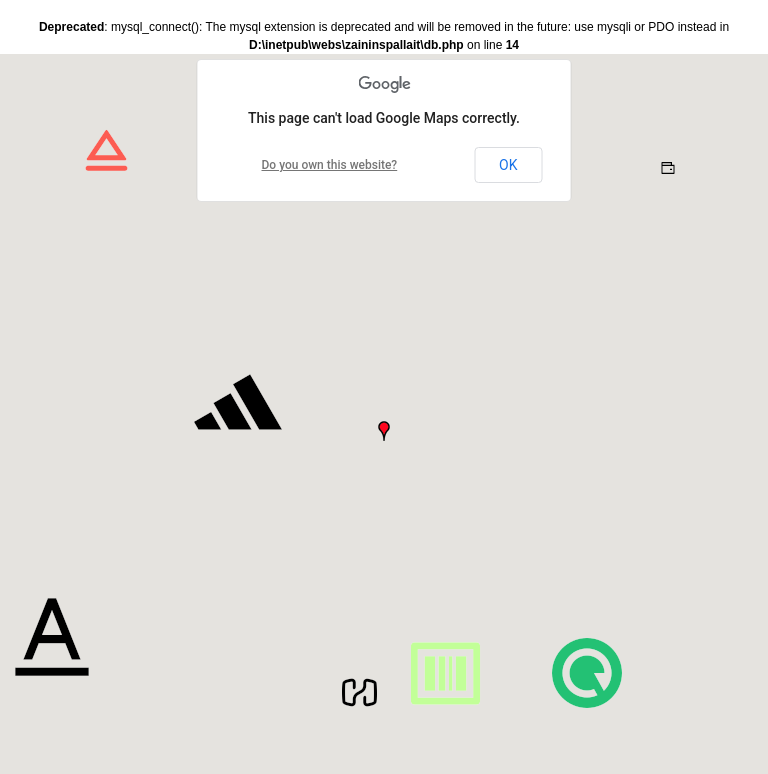 The width and height of the screenshot is (768, 774). I want to click on restart or reboot the device, so click(587, 673).